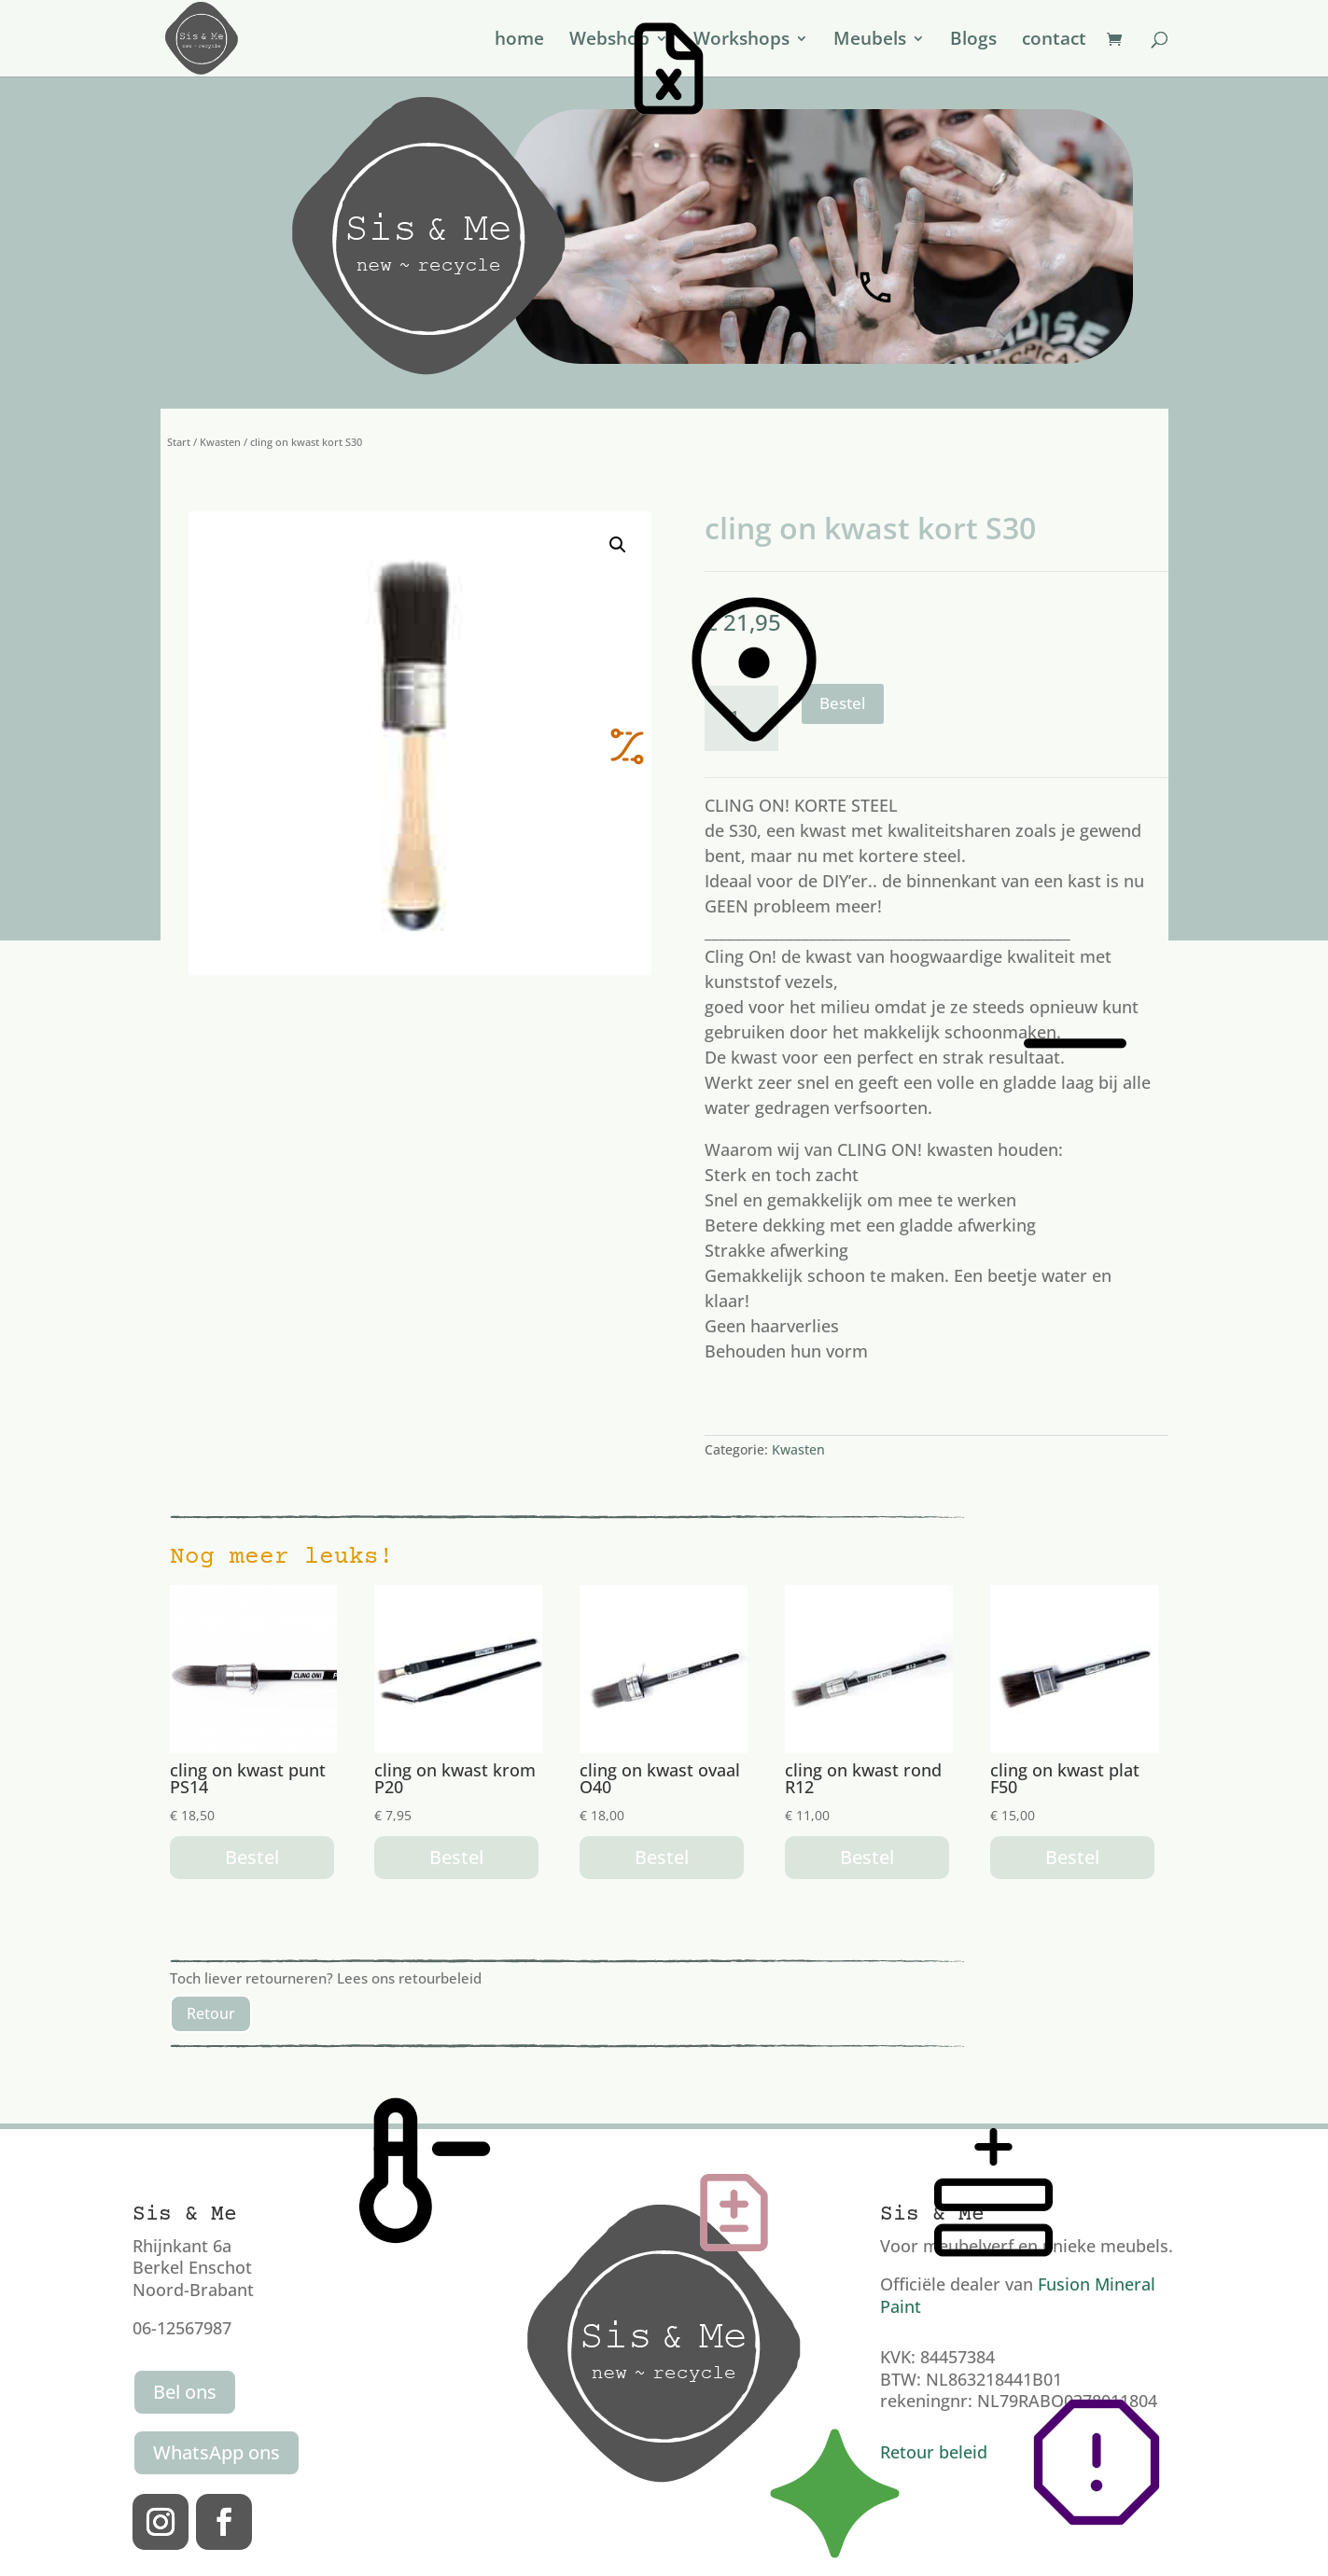 The image size is (1328, 2576). What do you see at coordinates (627, 746) in the screenshot?
I see `adjust animation easing curve control points` at bounding box center [627, 746].